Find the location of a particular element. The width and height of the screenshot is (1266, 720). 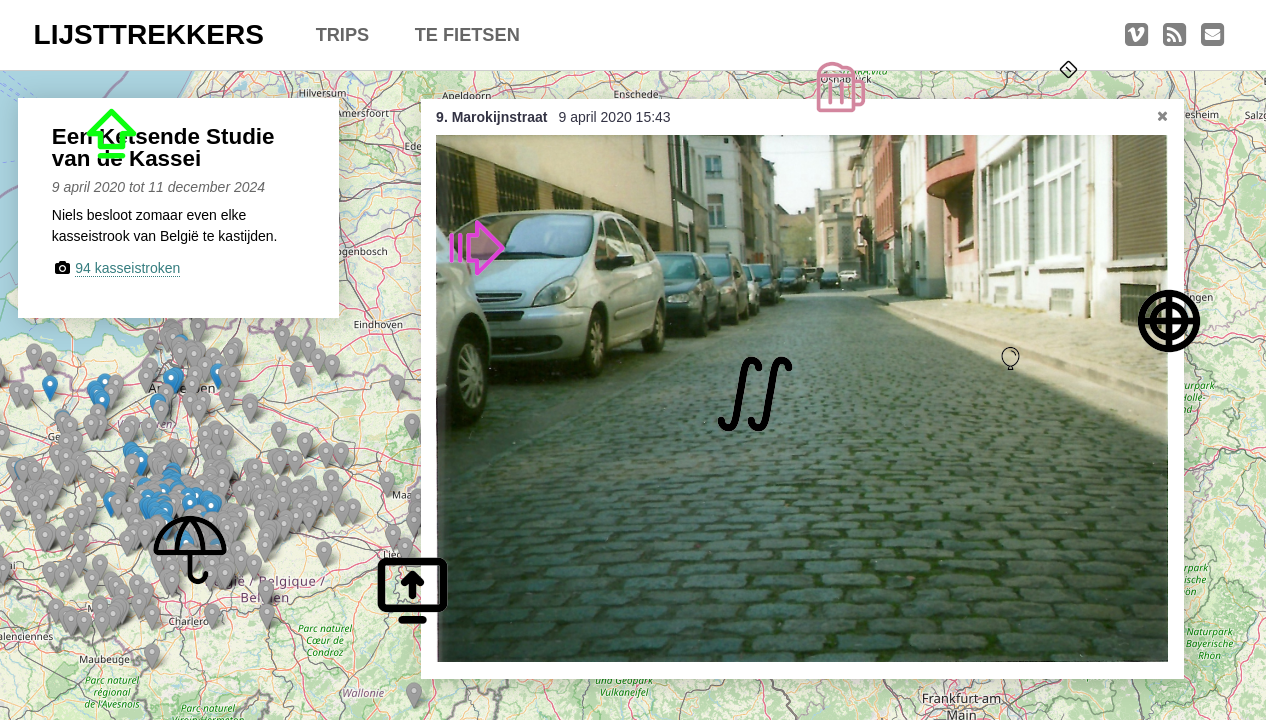

browse nearby bars or breweries is located at coordinates (838, 89).